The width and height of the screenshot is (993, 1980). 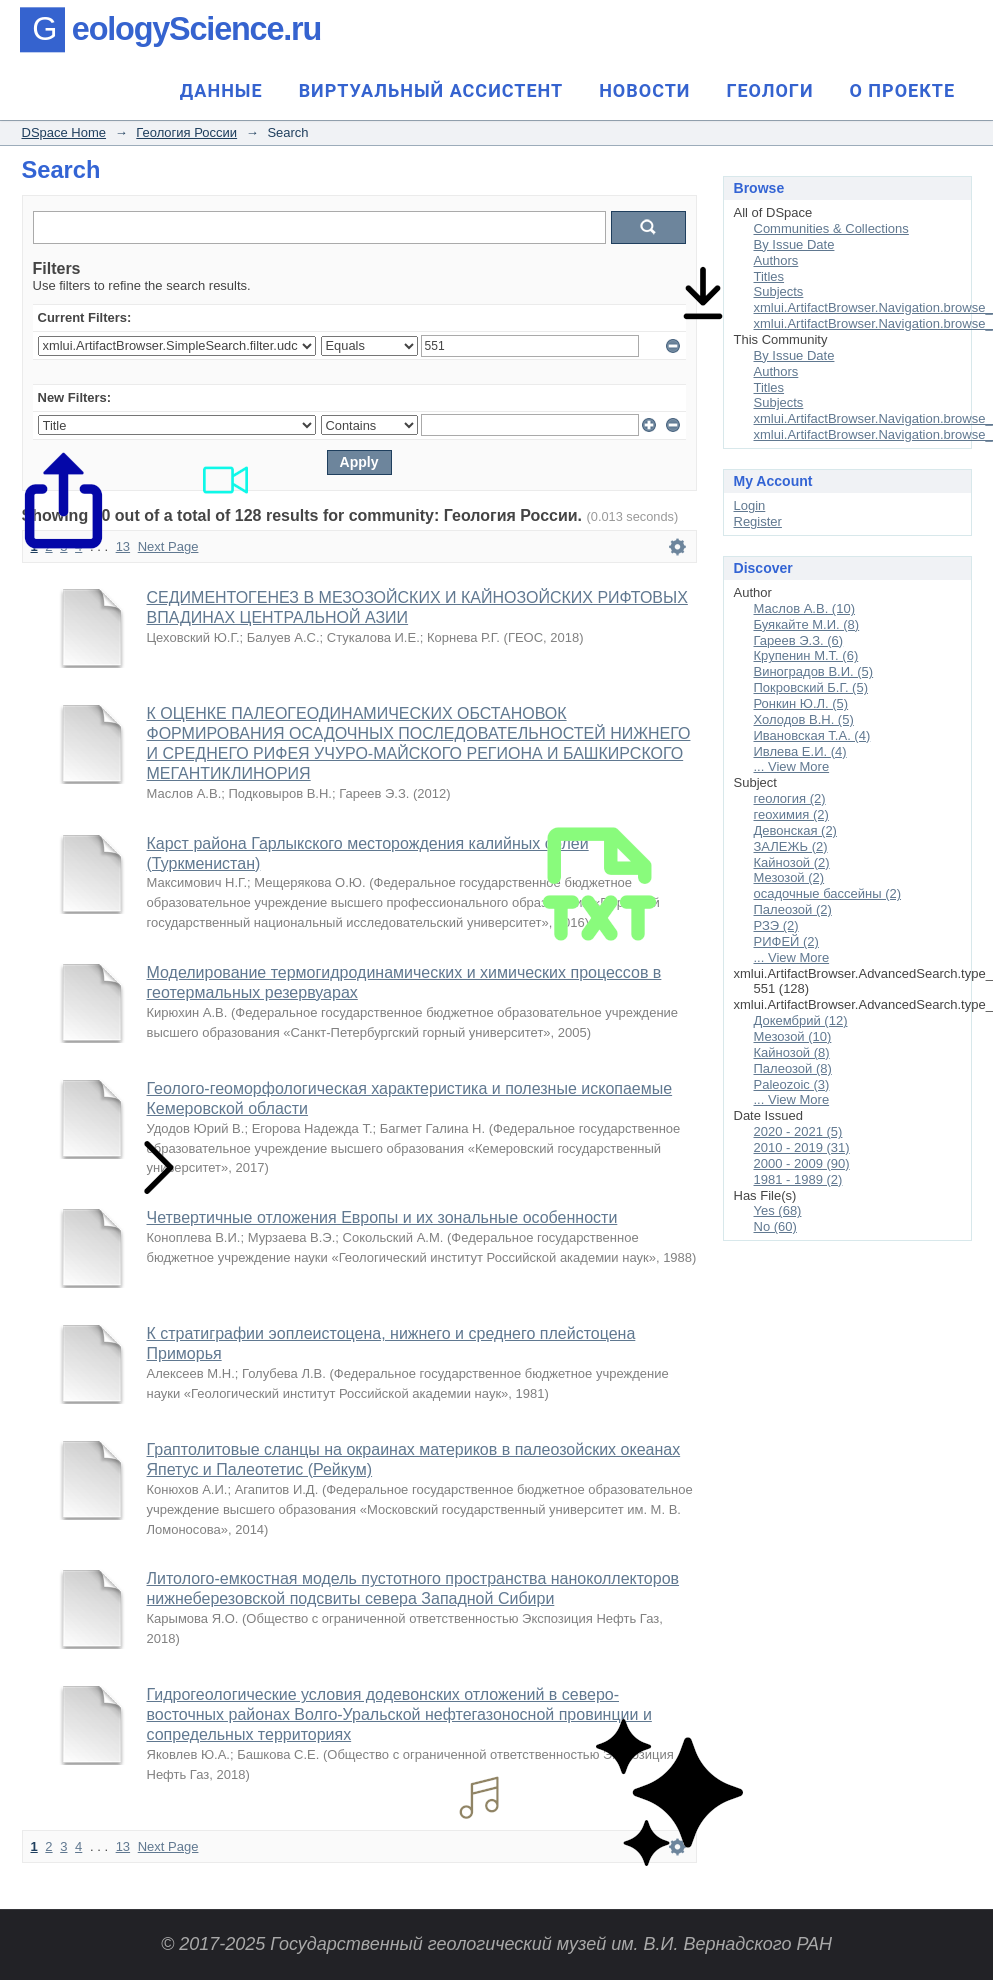 What do you see at coordinates (157, 1167) in the screenshot?
I see `navigate to the next item or page` at bounding box center [157, 1167].